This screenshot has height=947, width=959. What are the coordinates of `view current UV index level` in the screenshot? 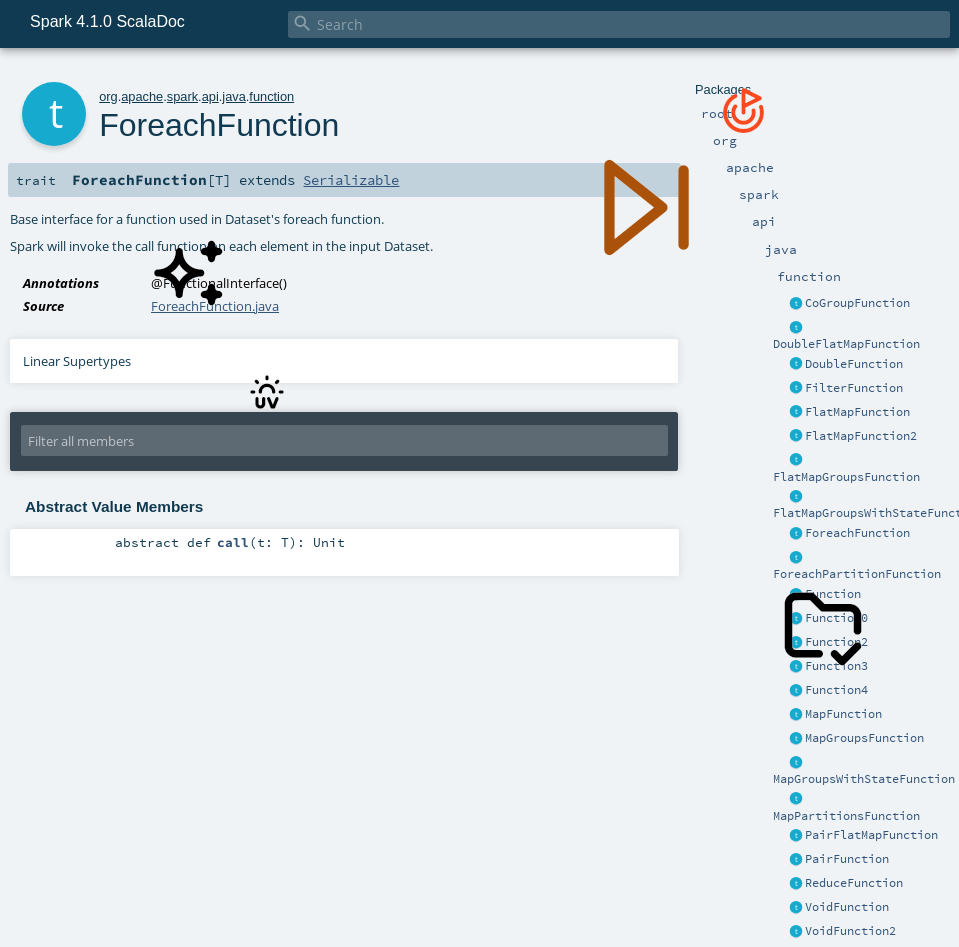 It's located at (267, 392).